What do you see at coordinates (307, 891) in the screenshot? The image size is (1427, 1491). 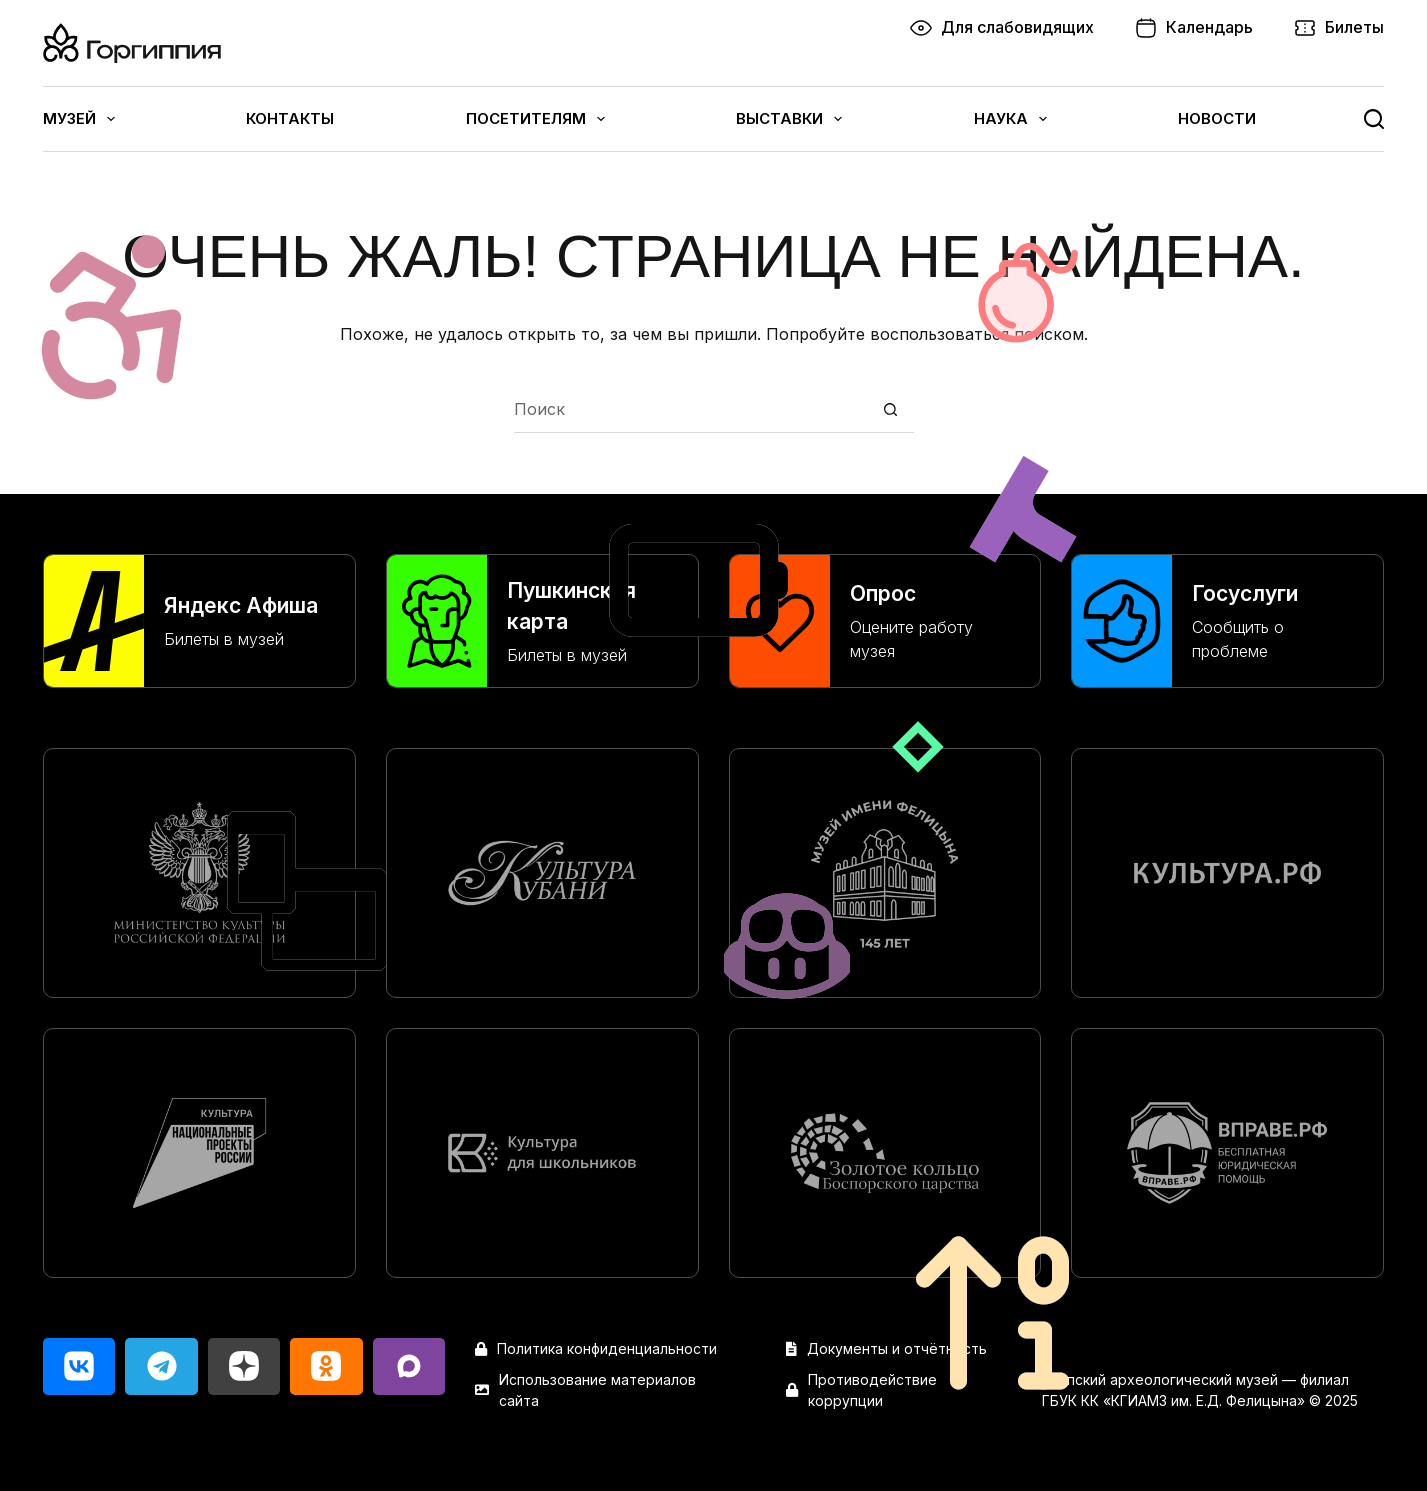 I see `toggle editor layout arrangement` at bounding box center [307, 891].